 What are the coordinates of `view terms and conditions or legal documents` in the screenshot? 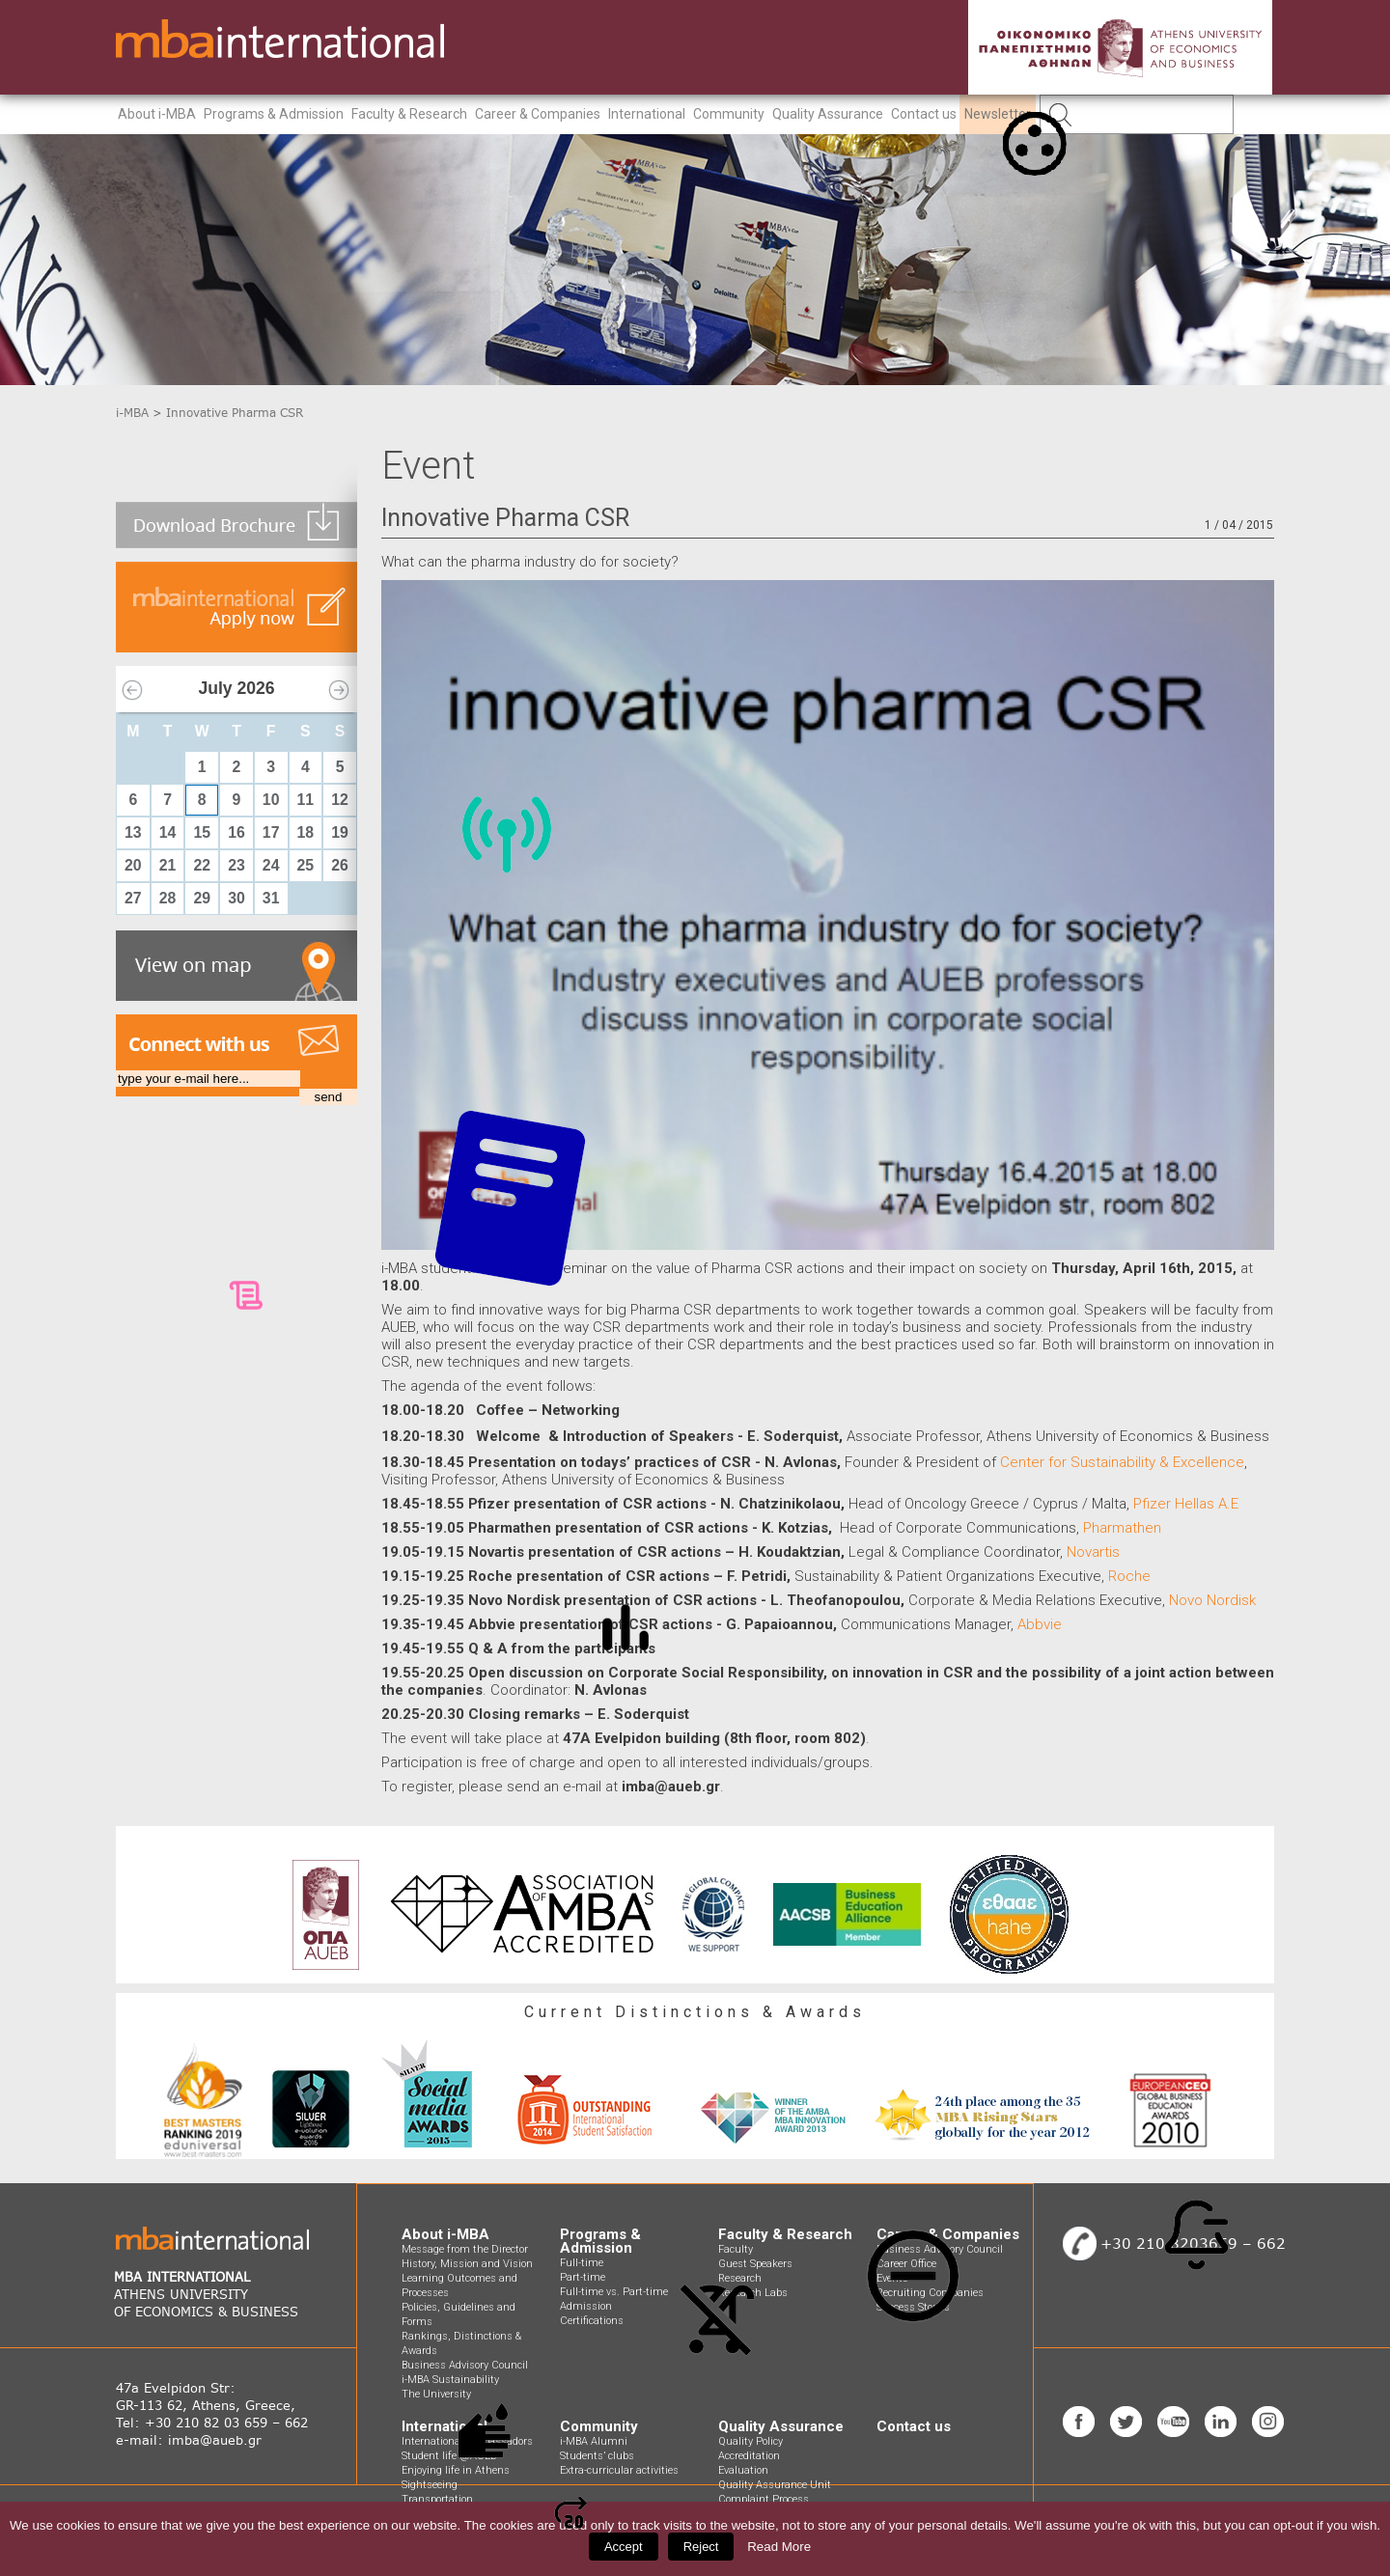 It's located at (247, 1295).